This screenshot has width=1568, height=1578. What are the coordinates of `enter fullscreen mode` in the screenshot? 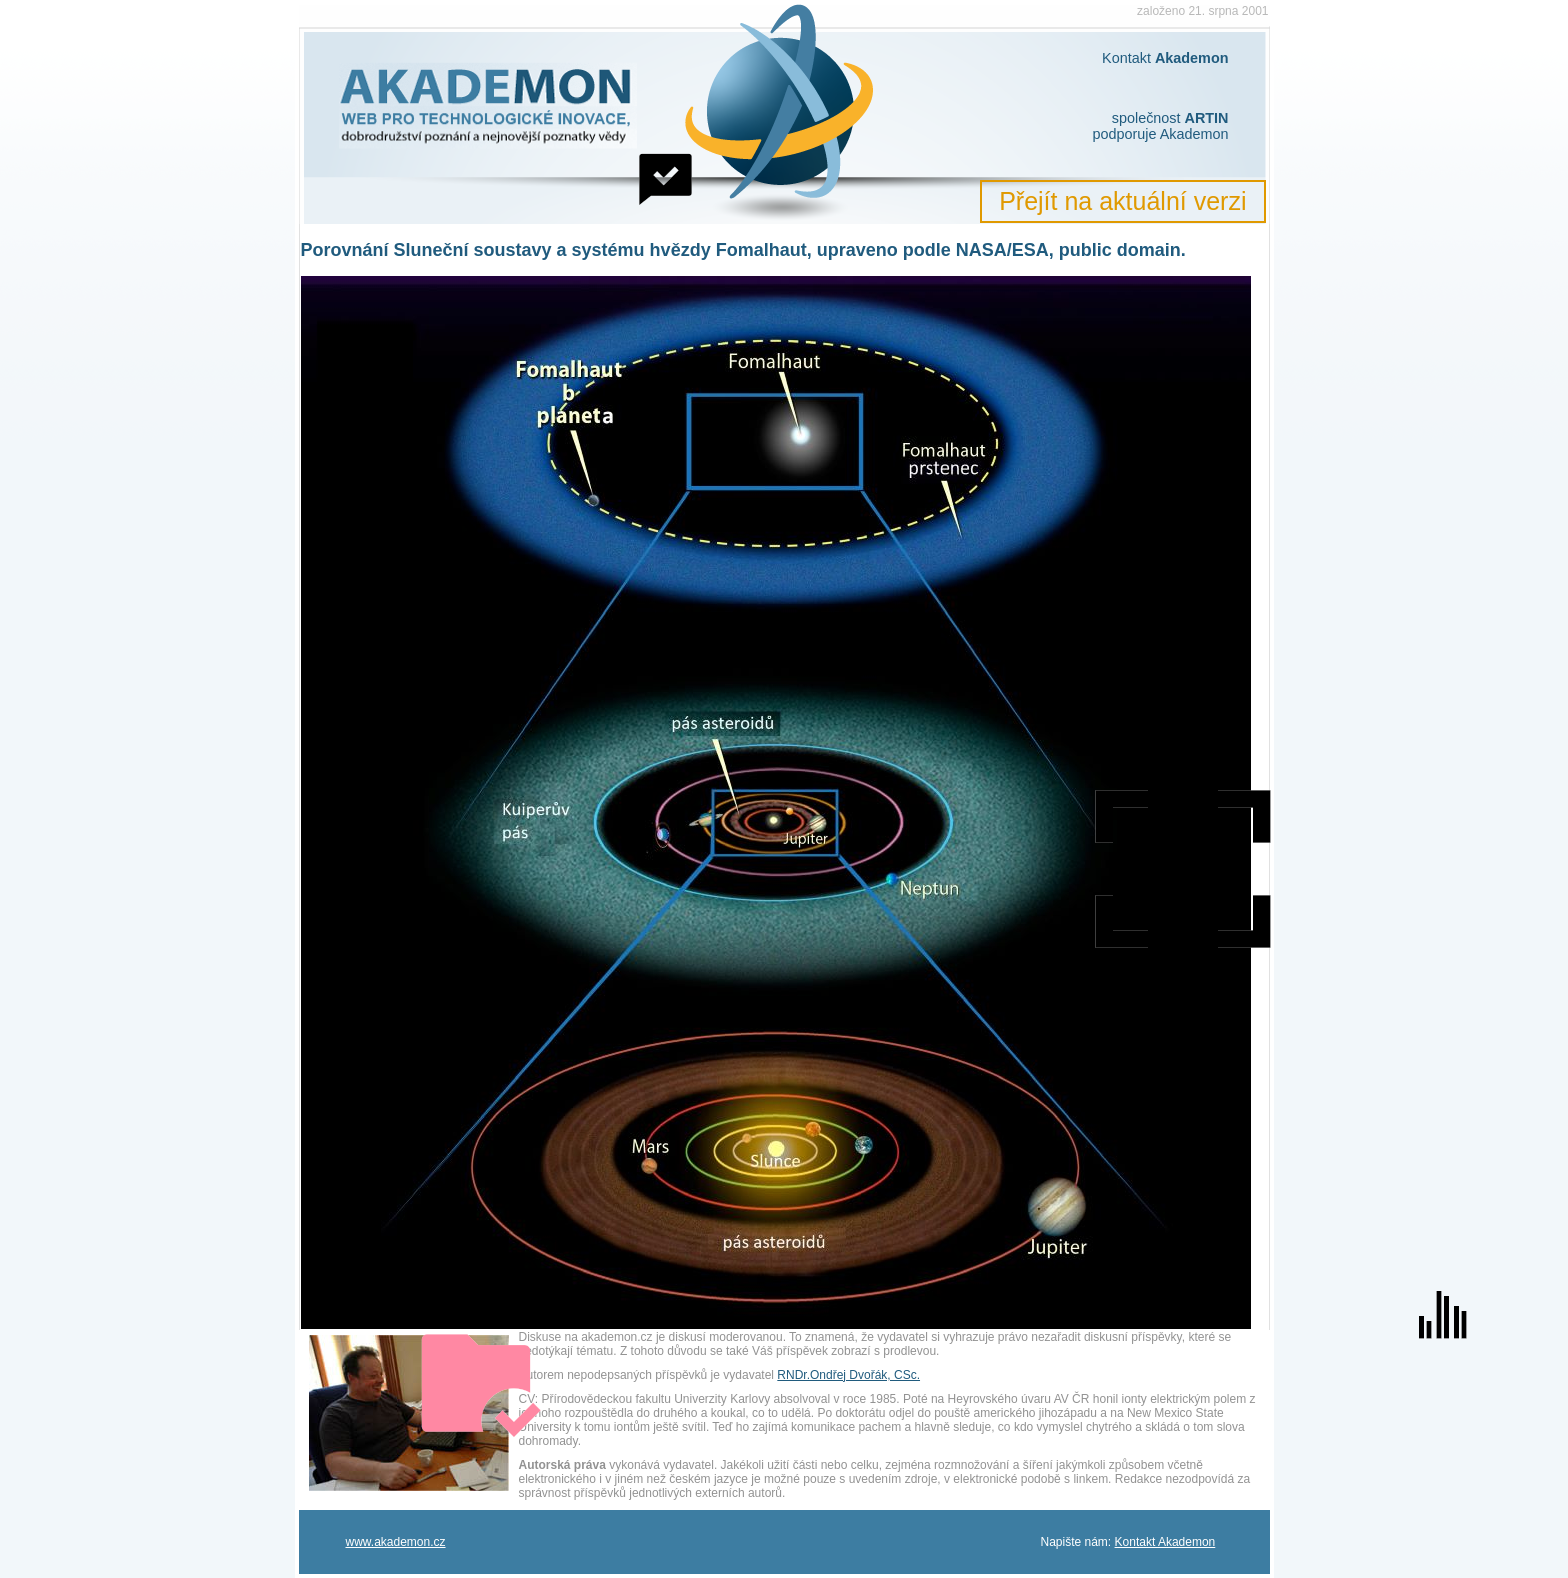 It's located at (1183, 869).